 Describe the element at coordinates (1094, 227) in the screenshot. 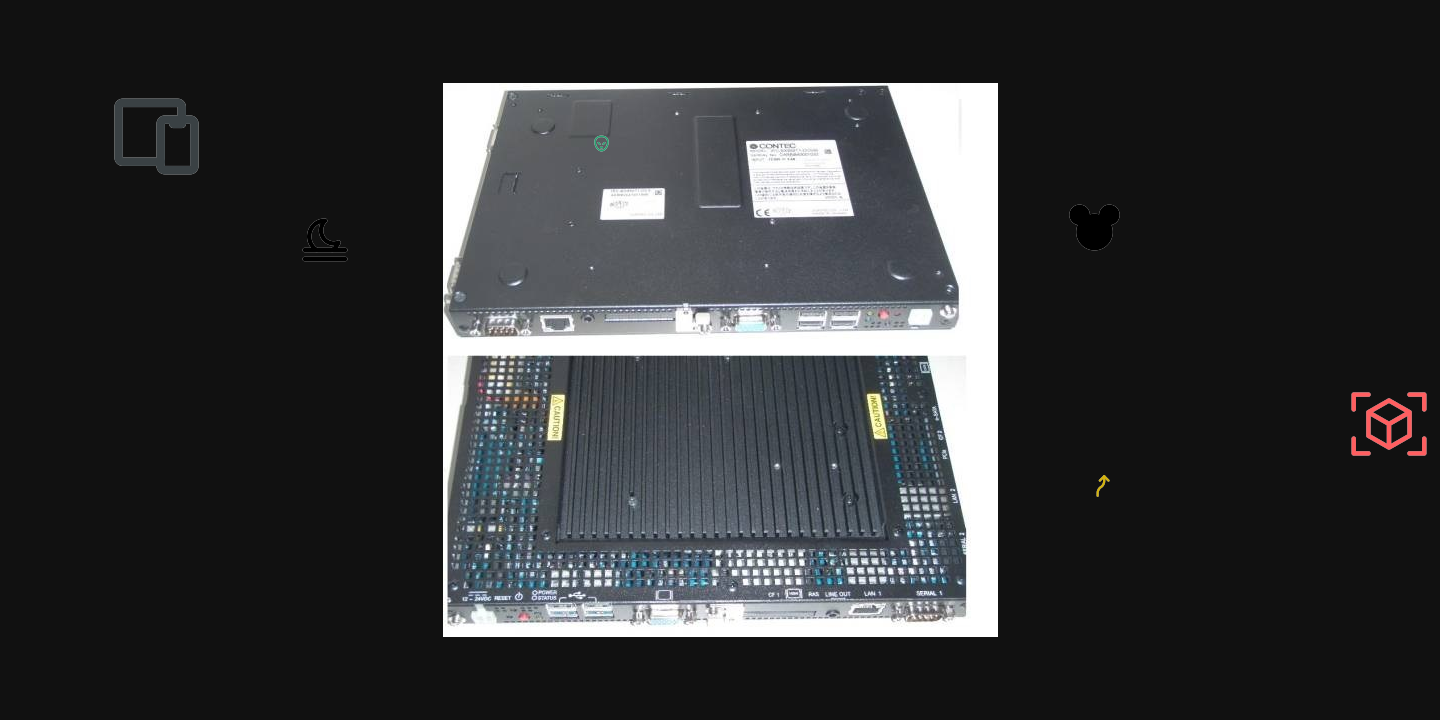

I see `access disney content or services` at that location.